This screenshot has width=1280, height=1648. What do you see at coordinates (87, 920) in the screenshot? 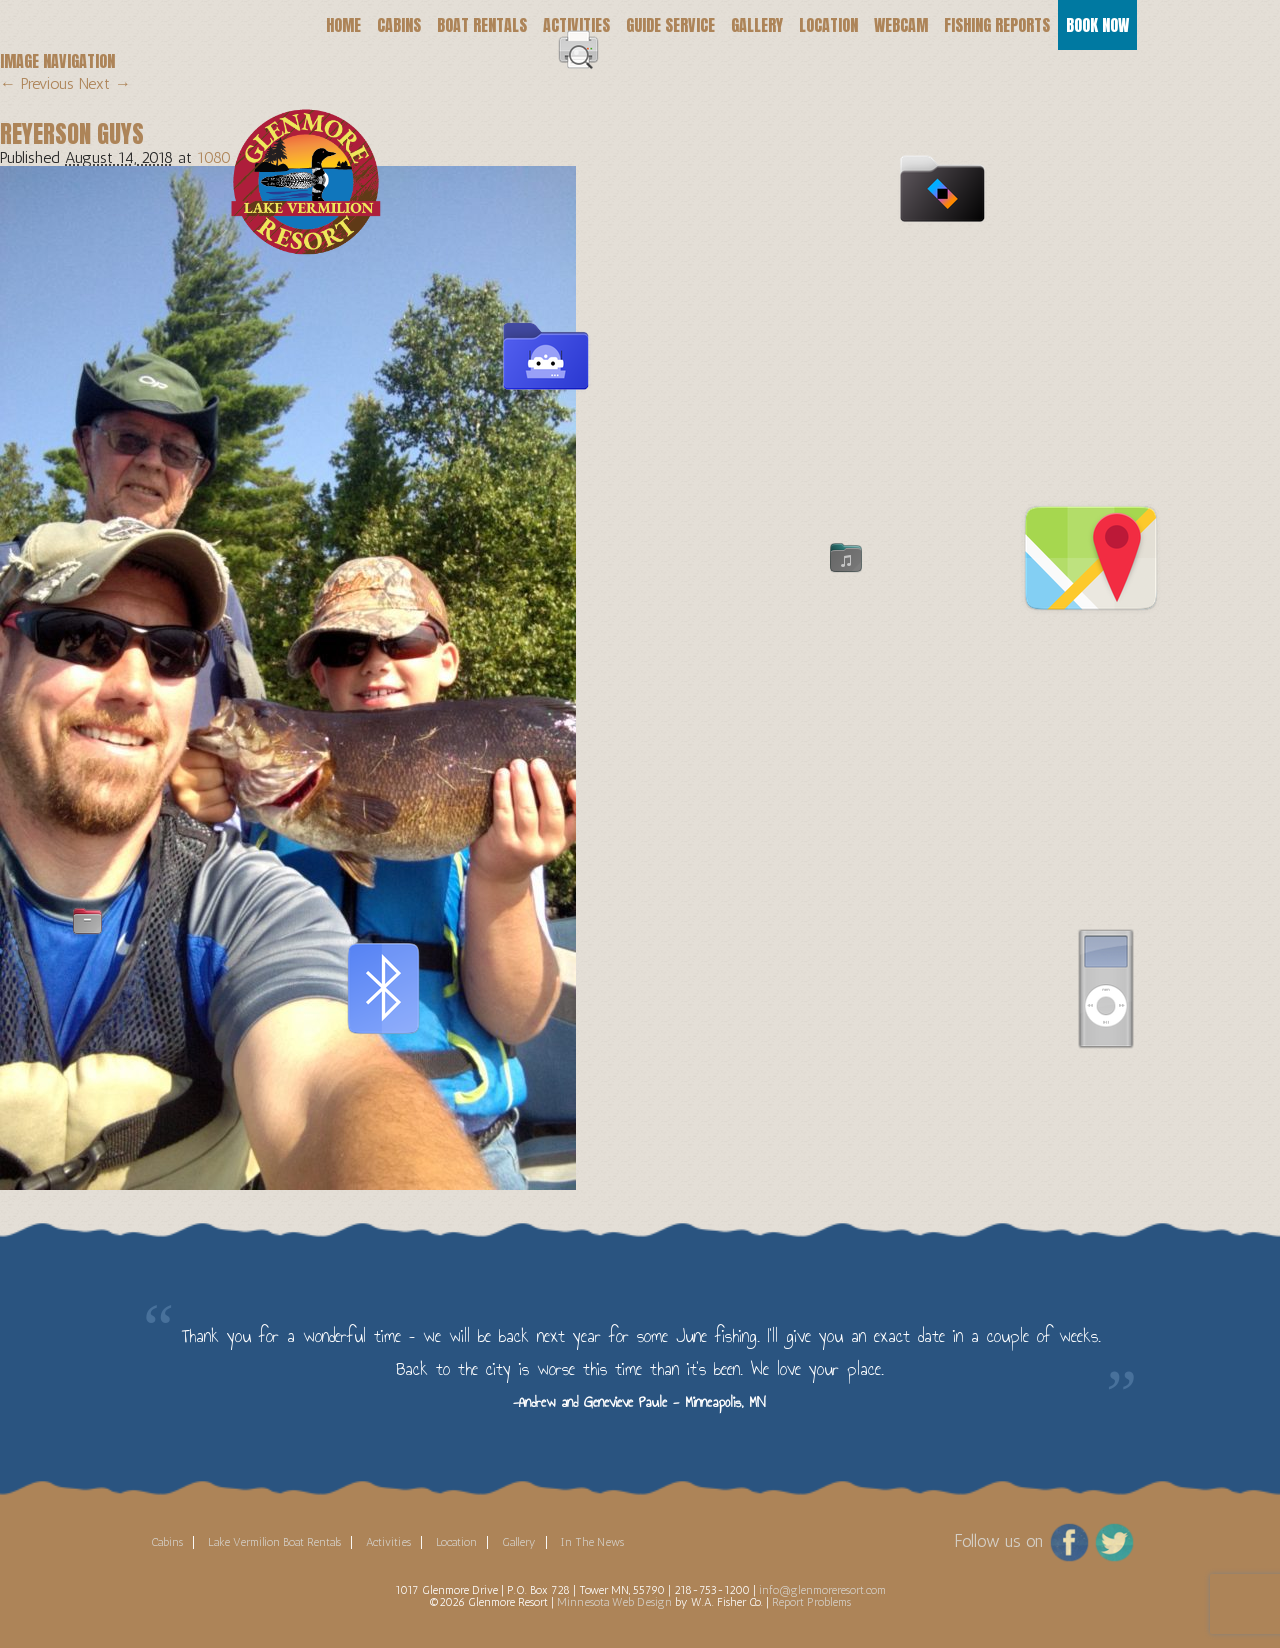
I see `open file manager application` at bounding box center [87, 920].